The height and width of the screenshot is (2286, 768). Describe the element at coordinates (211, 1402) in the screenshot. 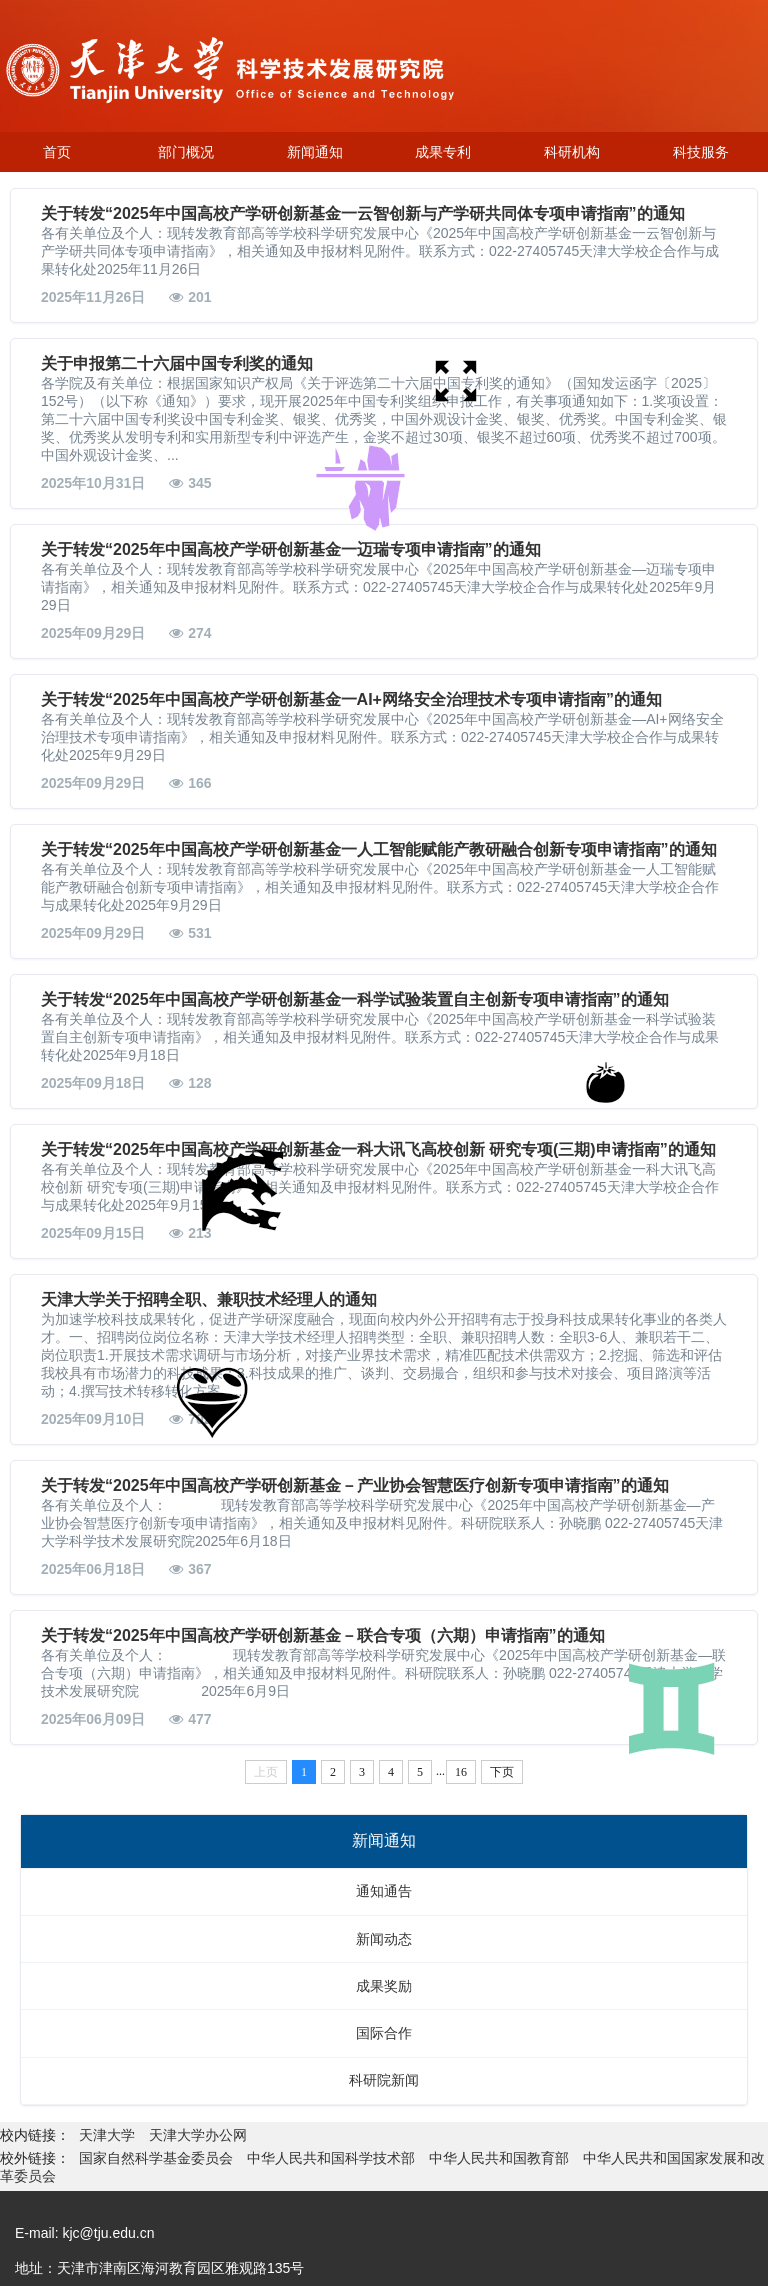

I see `indicates a fragile or special health/life status in a game` at that location.